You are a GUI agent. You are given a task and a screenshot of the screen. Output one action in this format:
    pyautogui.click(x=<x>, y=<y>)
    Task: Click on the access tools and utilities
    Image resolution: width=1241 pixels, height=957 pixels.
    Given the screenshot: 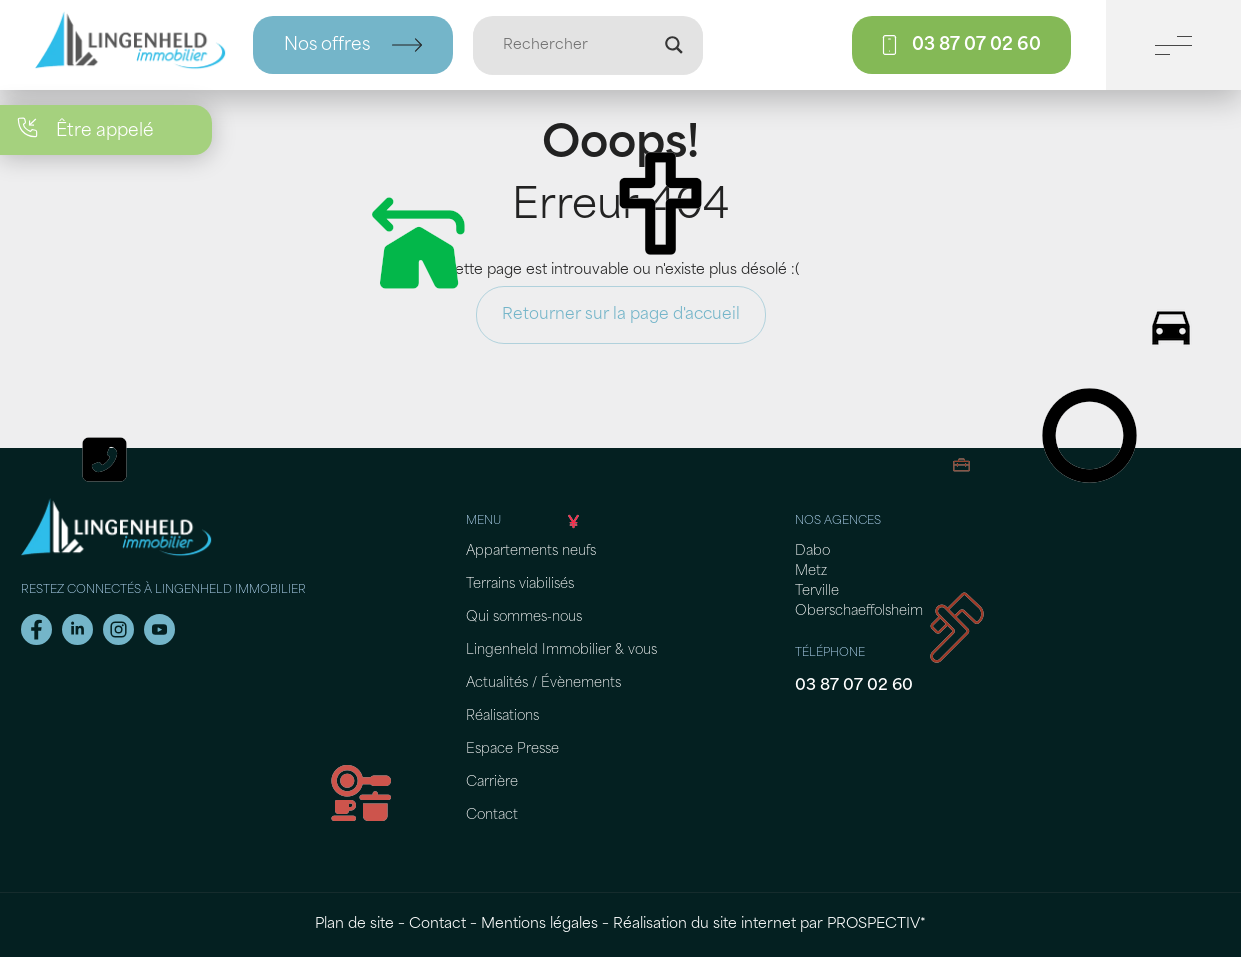 What is the action you would take?
    pyautogui.click(x=961, y=465)
    